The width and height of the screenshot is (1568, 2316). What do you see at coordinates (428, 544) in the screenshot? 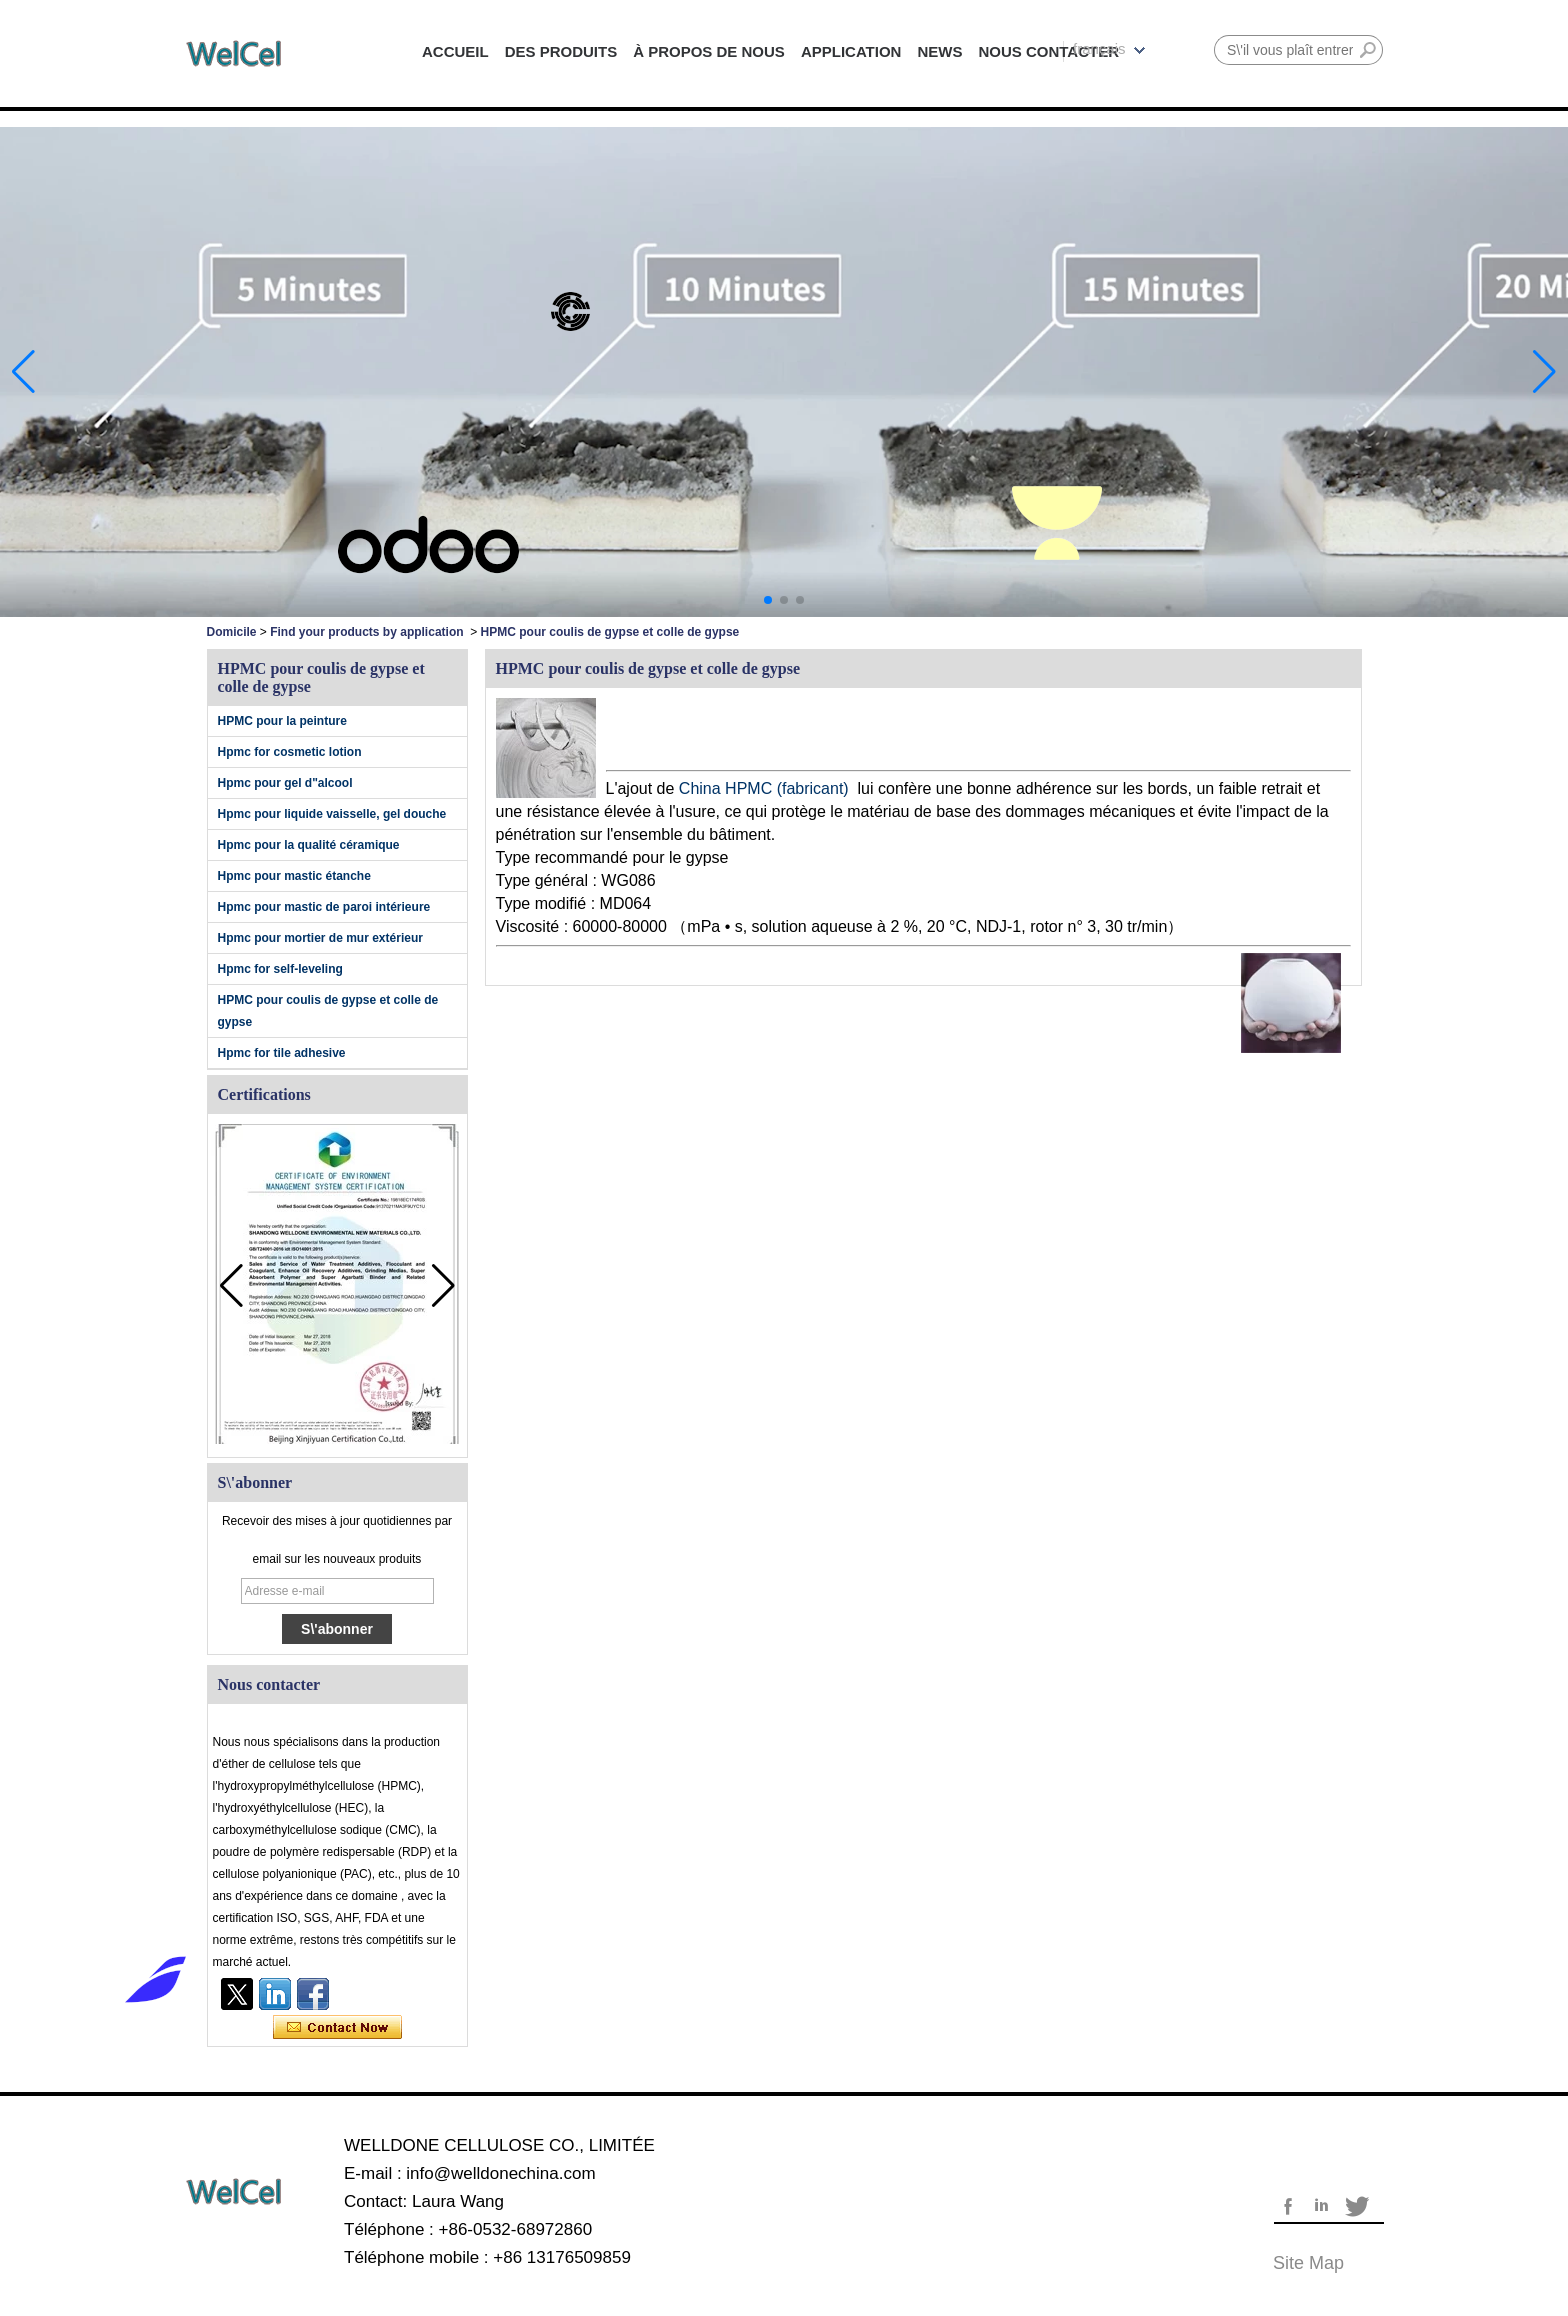
I see `open odoo business management app` at bounding box center [428, 544].